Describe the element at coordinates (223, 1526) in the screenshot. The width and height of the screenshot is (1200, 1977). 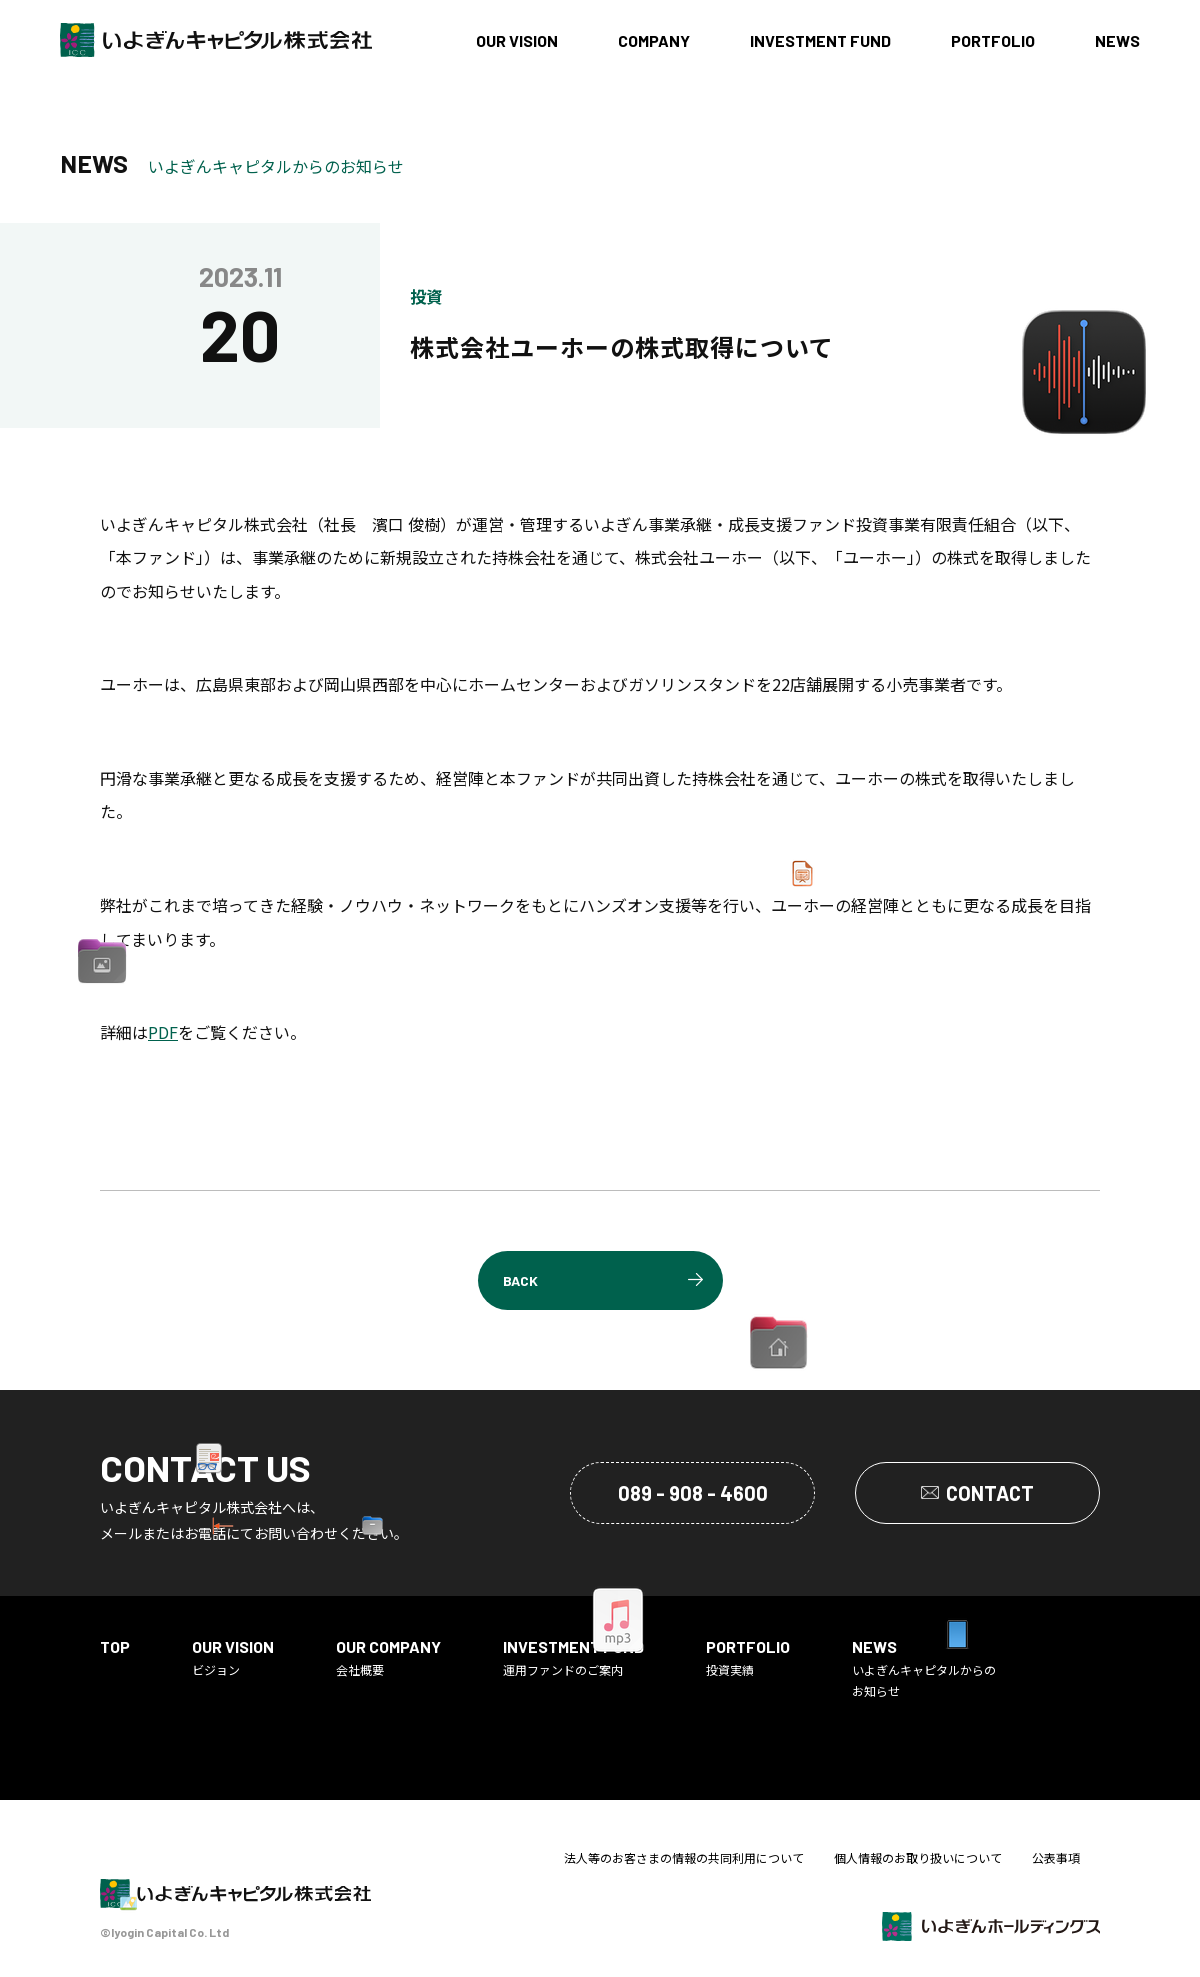
I see `go to the first item in a list or sequence` at that location.